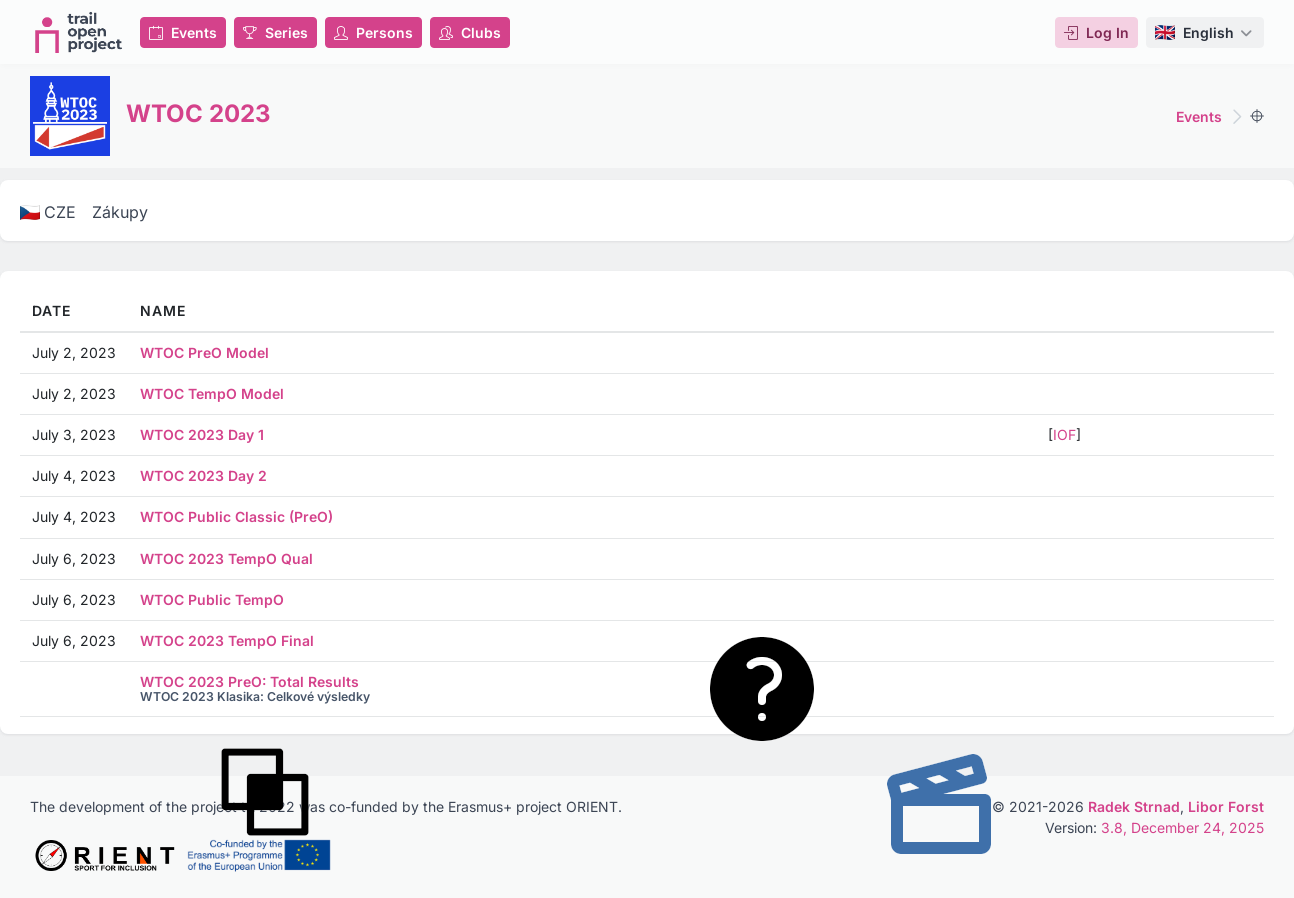  What do you see at coordinates (762, 689) in the screenshot?
I see `access help or support` at bounding box center [762, 689].